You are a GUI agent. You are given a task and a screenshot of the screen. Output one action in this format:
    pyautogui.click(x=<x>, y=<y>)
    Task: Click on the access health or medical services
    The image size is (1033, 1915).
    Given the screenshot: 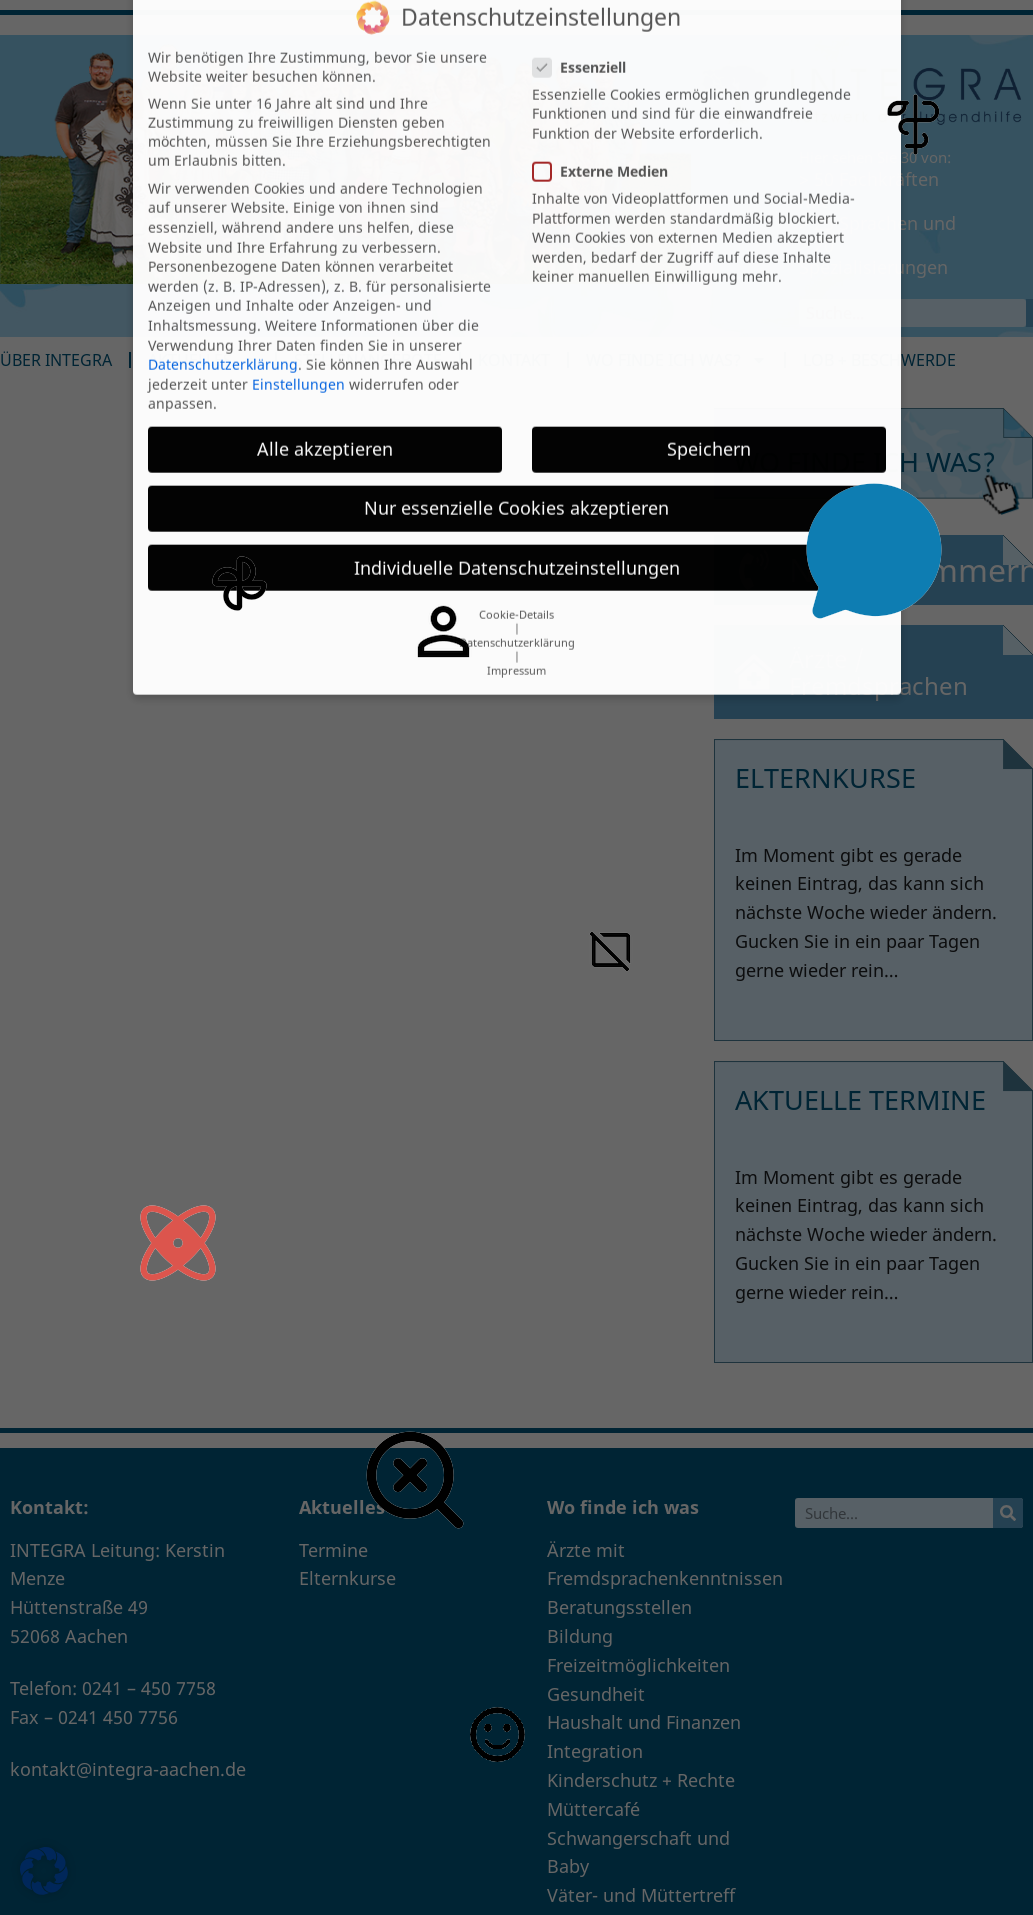 What is the action you would take?
    pyautogui.click(x=915, y=124)
    